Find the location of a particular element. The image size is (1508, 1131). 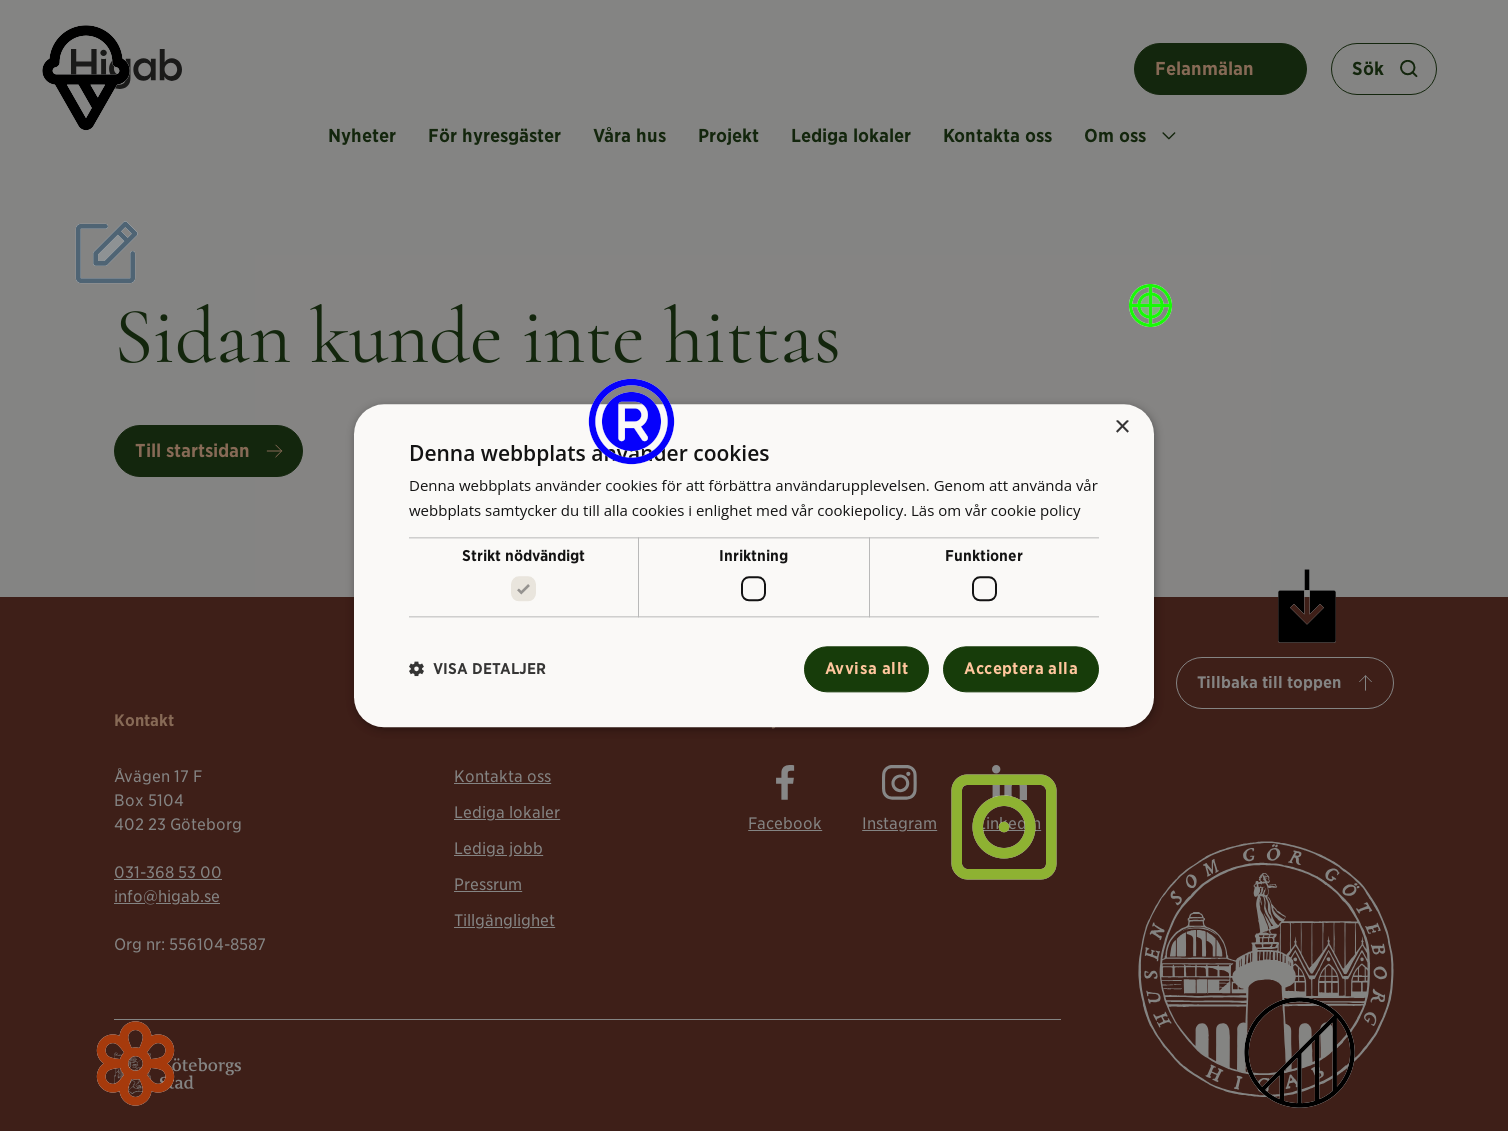

access garden or plant-related features is located at coordinates (135, 1063).